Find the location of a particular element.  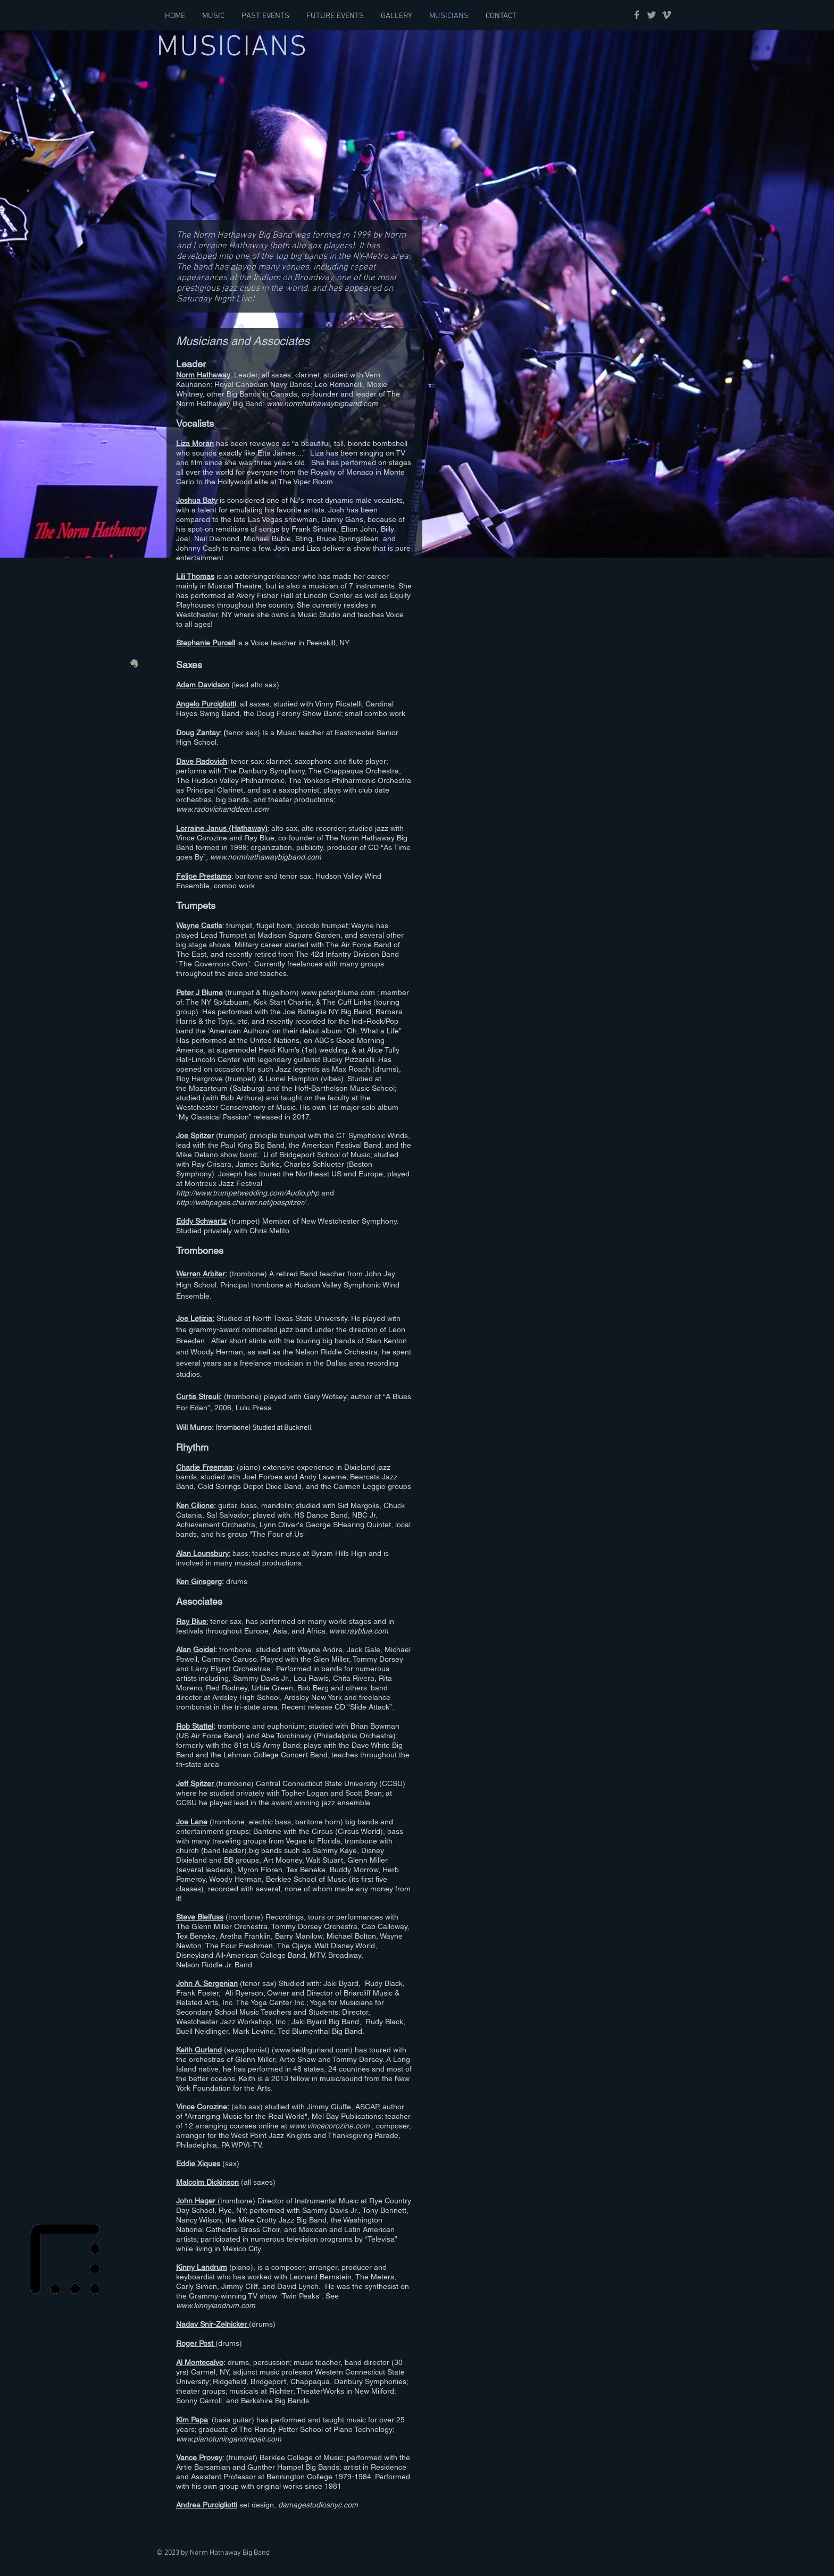

open evernote app is located at coordinates (134, 663).